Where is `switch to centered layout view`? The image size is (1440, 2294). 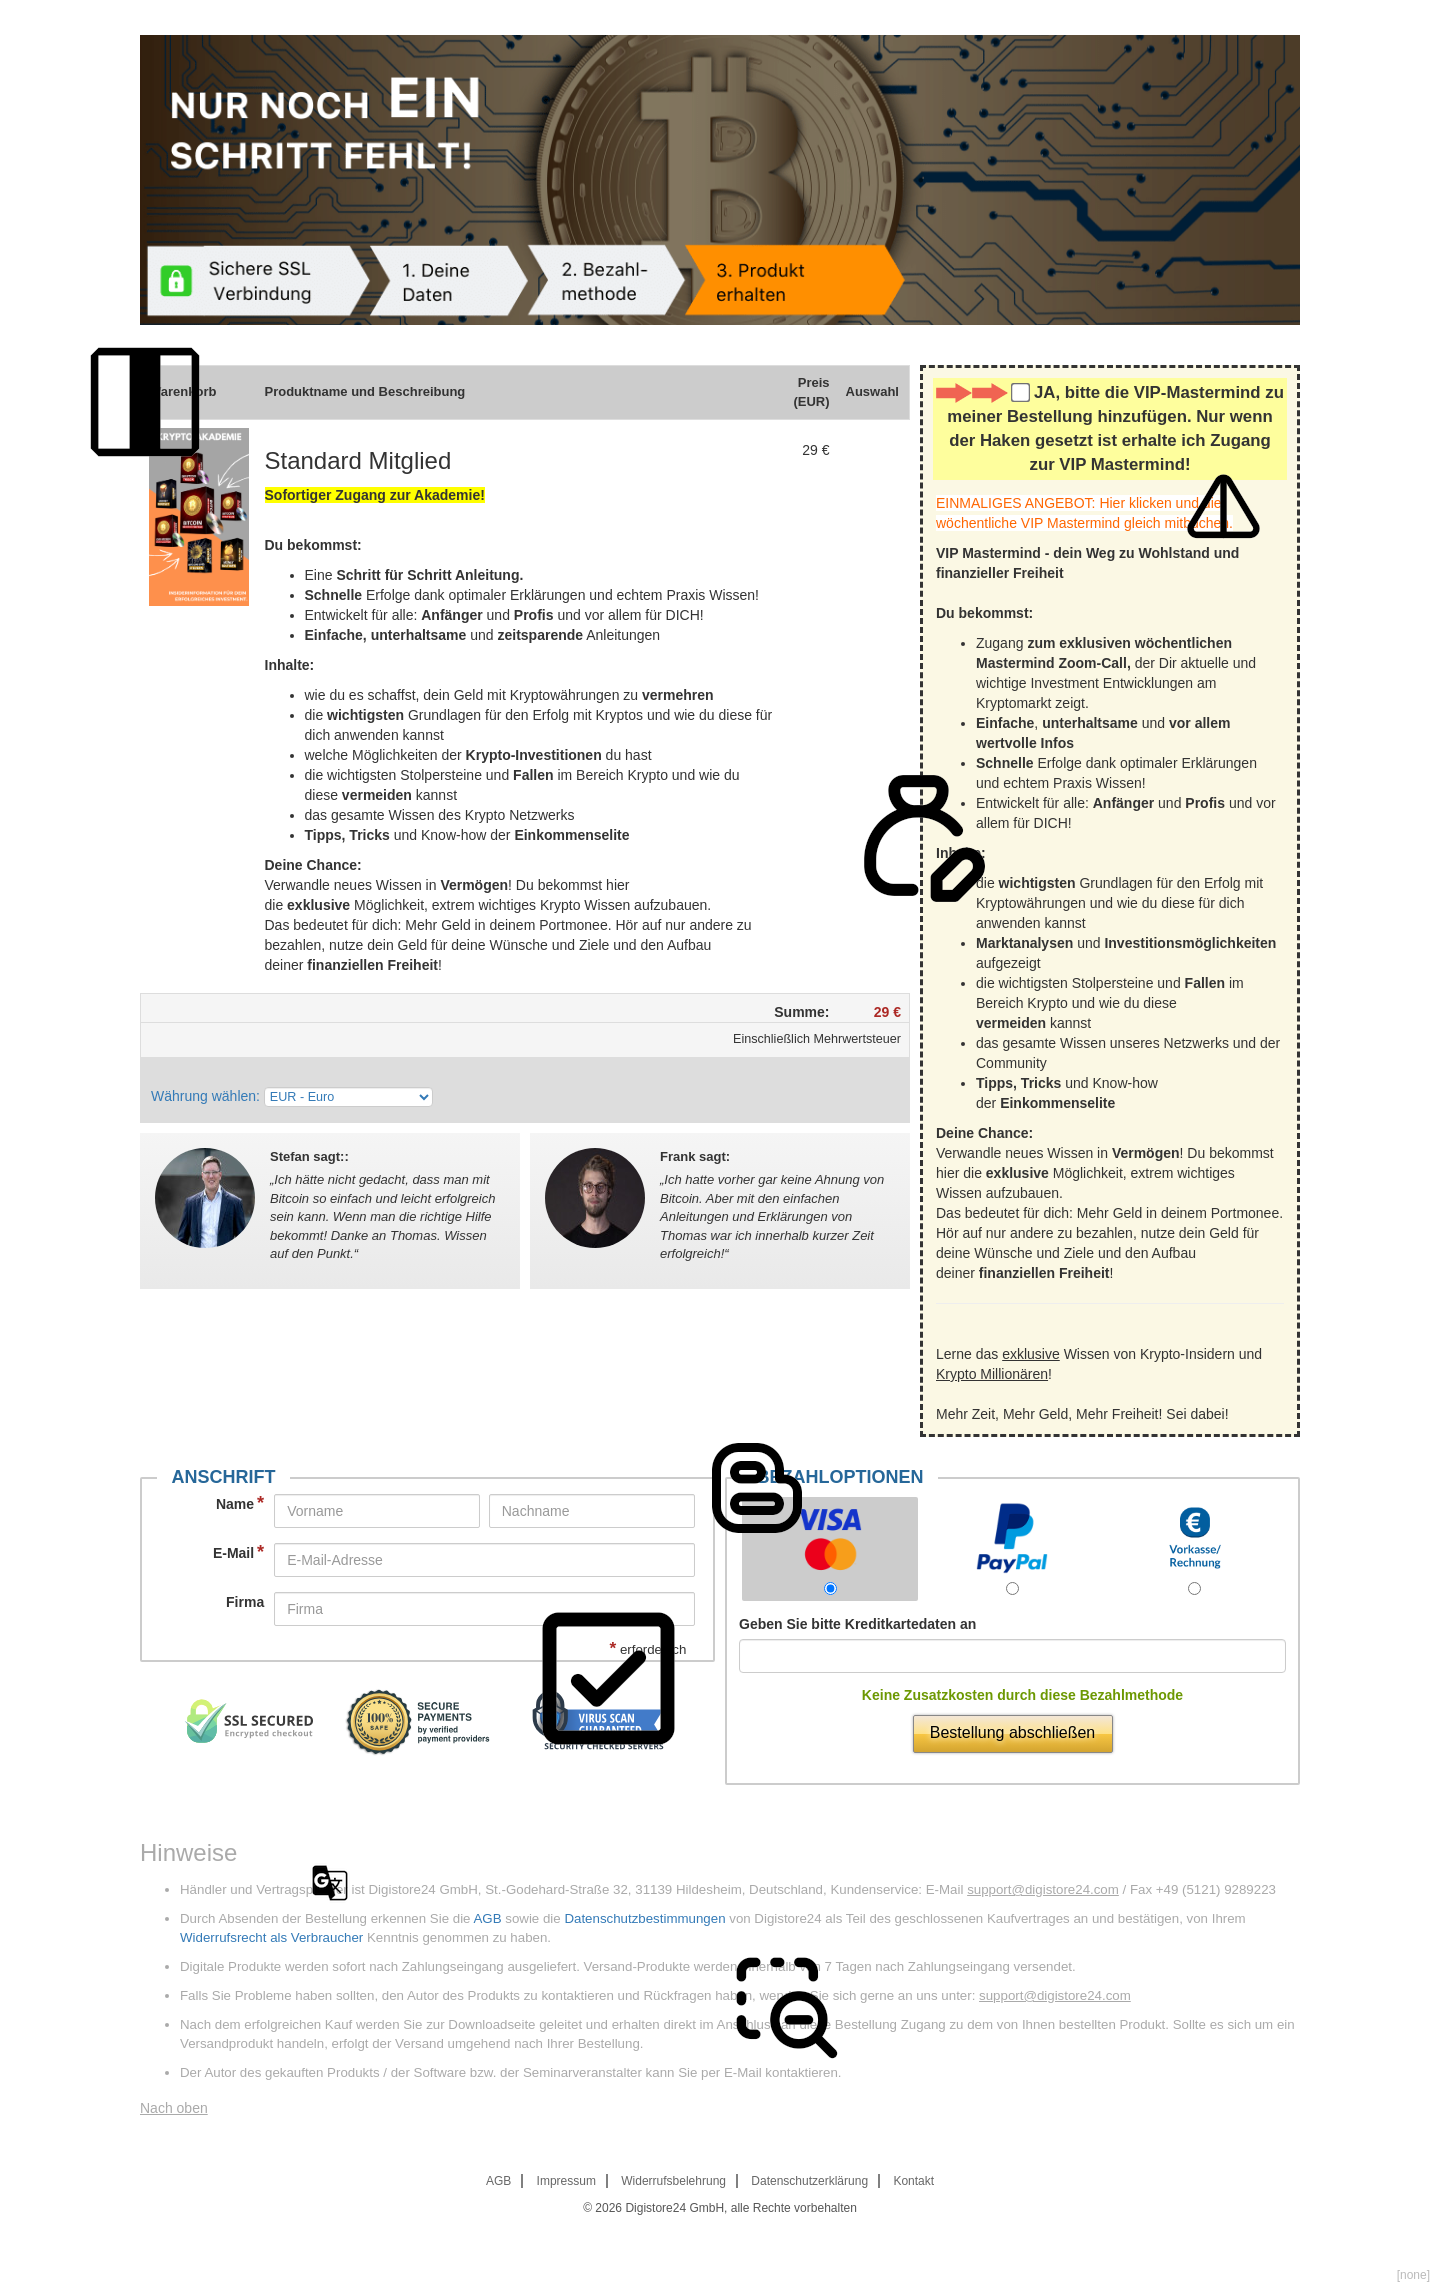
switch to centered layout view is located at coordinates (145, 402).